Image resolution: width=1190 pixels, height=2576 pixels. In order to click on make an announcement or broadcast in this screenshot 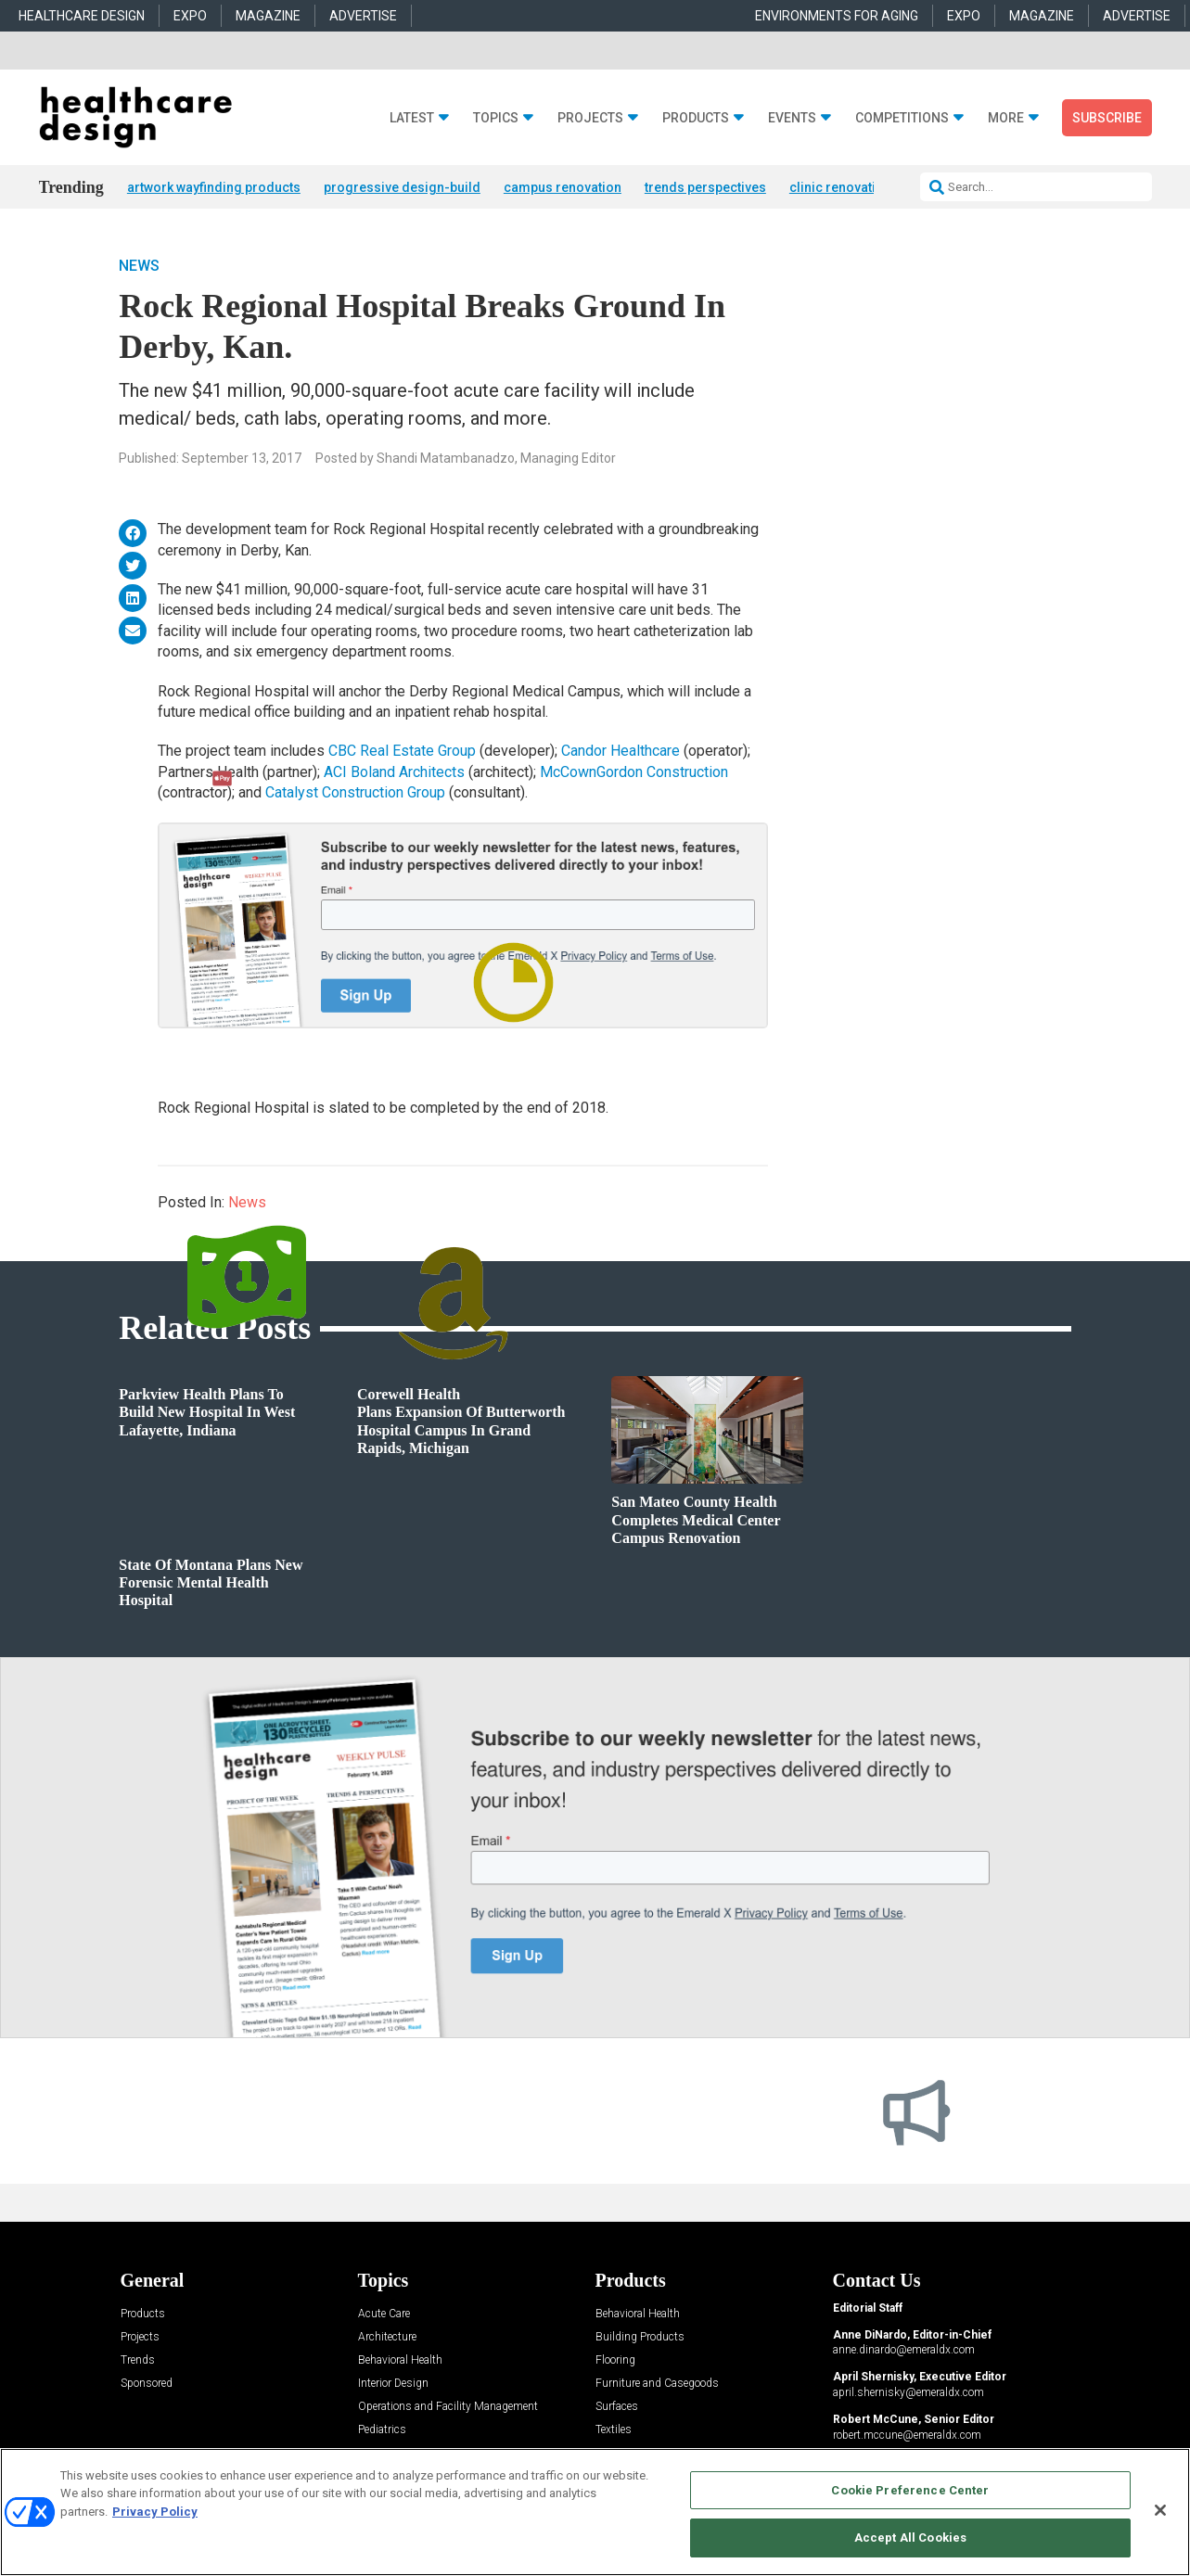, I will do `click(914, 2111)`.